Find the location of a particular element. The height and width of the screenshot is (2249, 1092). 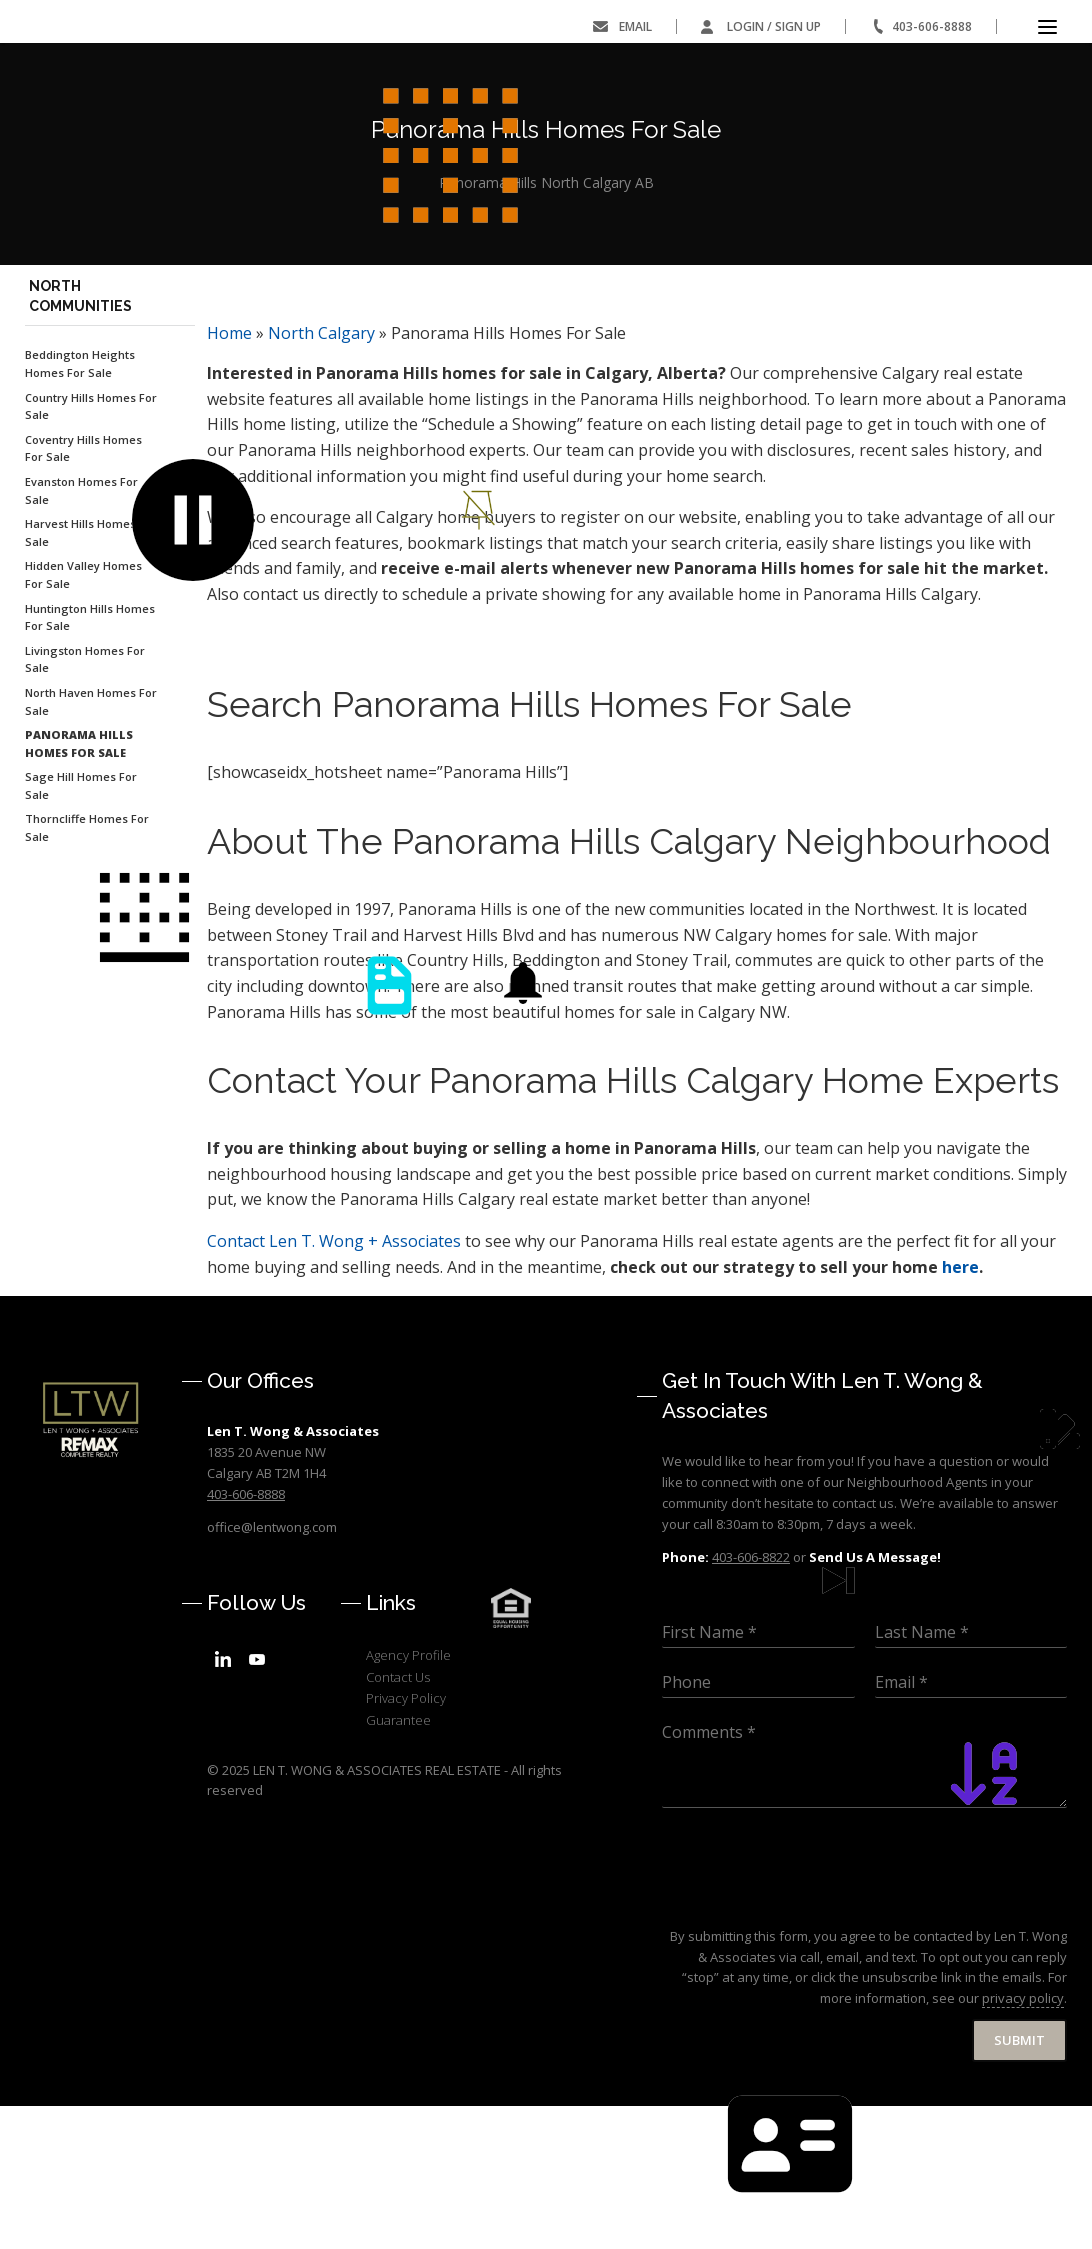

sort alphabetically from A to Z is located at coordinates (985, 1773).